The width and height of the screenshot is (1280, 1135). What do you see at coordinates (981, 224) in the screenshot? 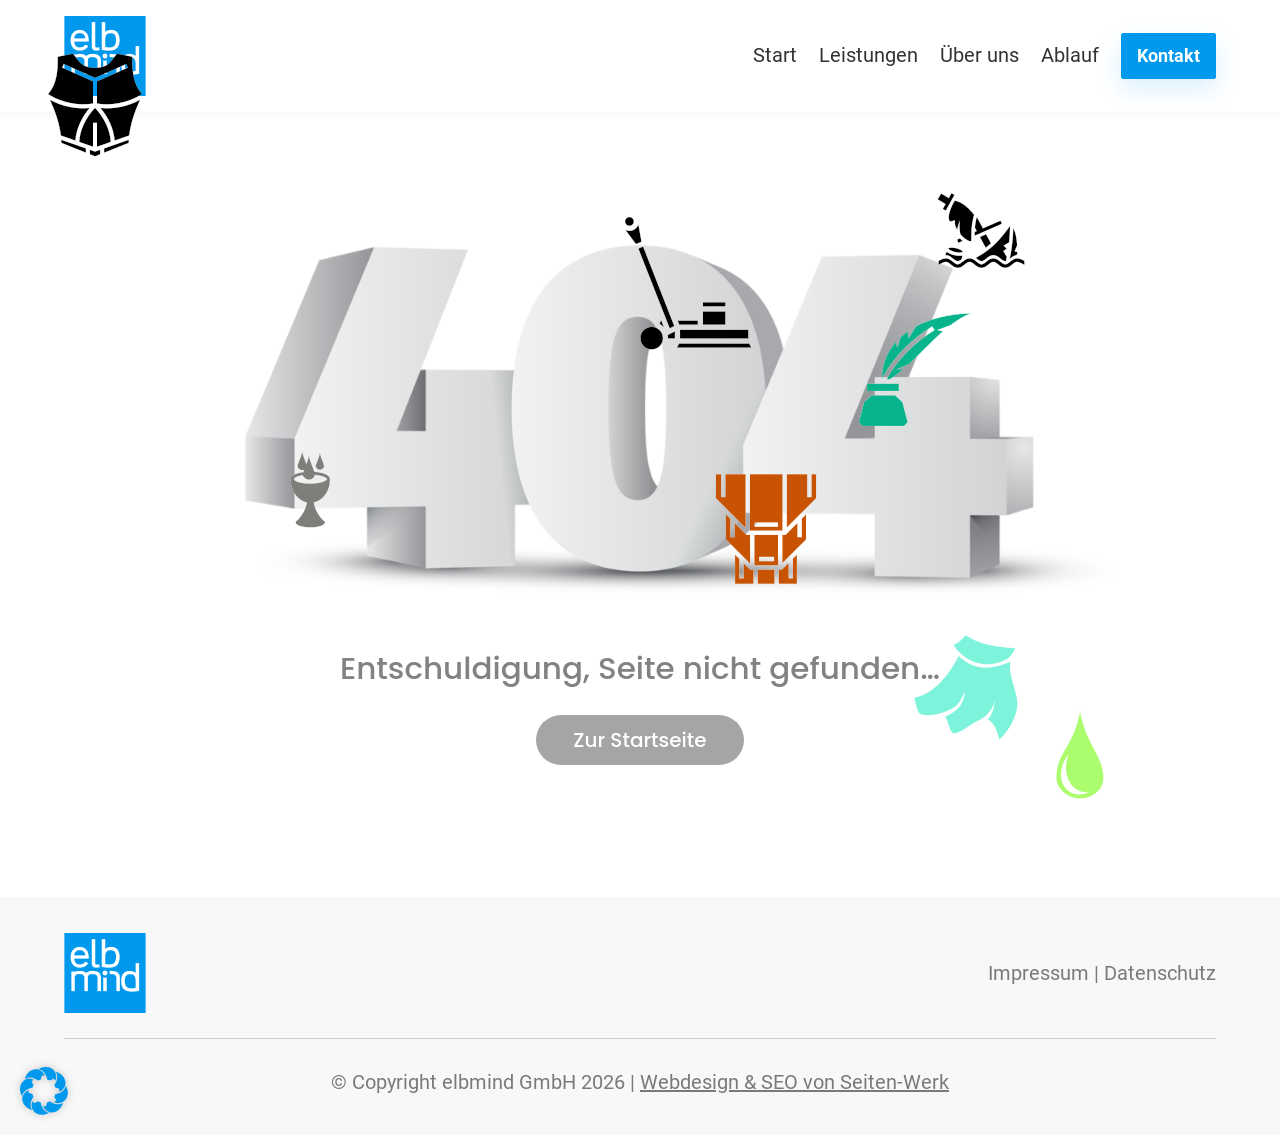
I see `indicates a failed or crashed process` at bounding box center [981, 224].